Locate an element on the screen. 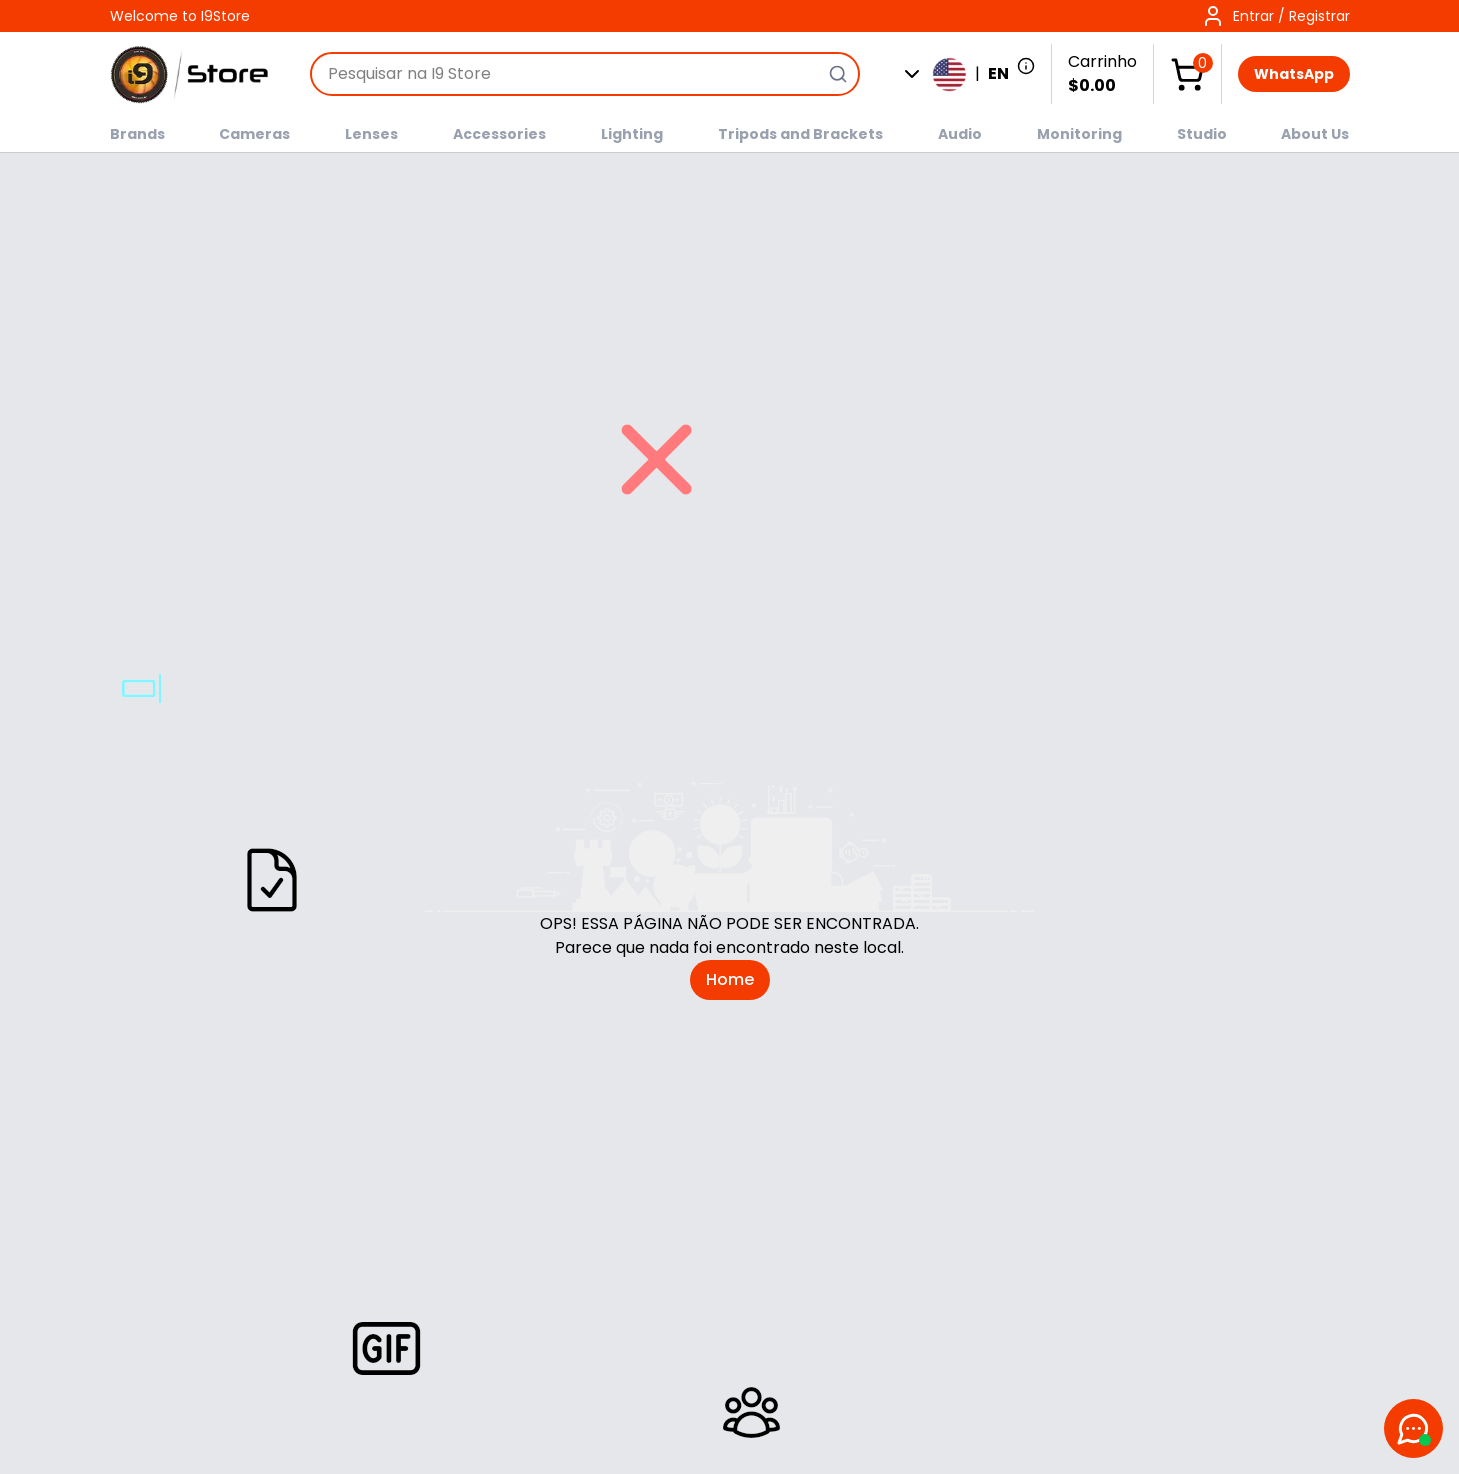 The width and height of the screenshot is (1459, 1474). close the current window or dialog is located at coordinates (656, 459).